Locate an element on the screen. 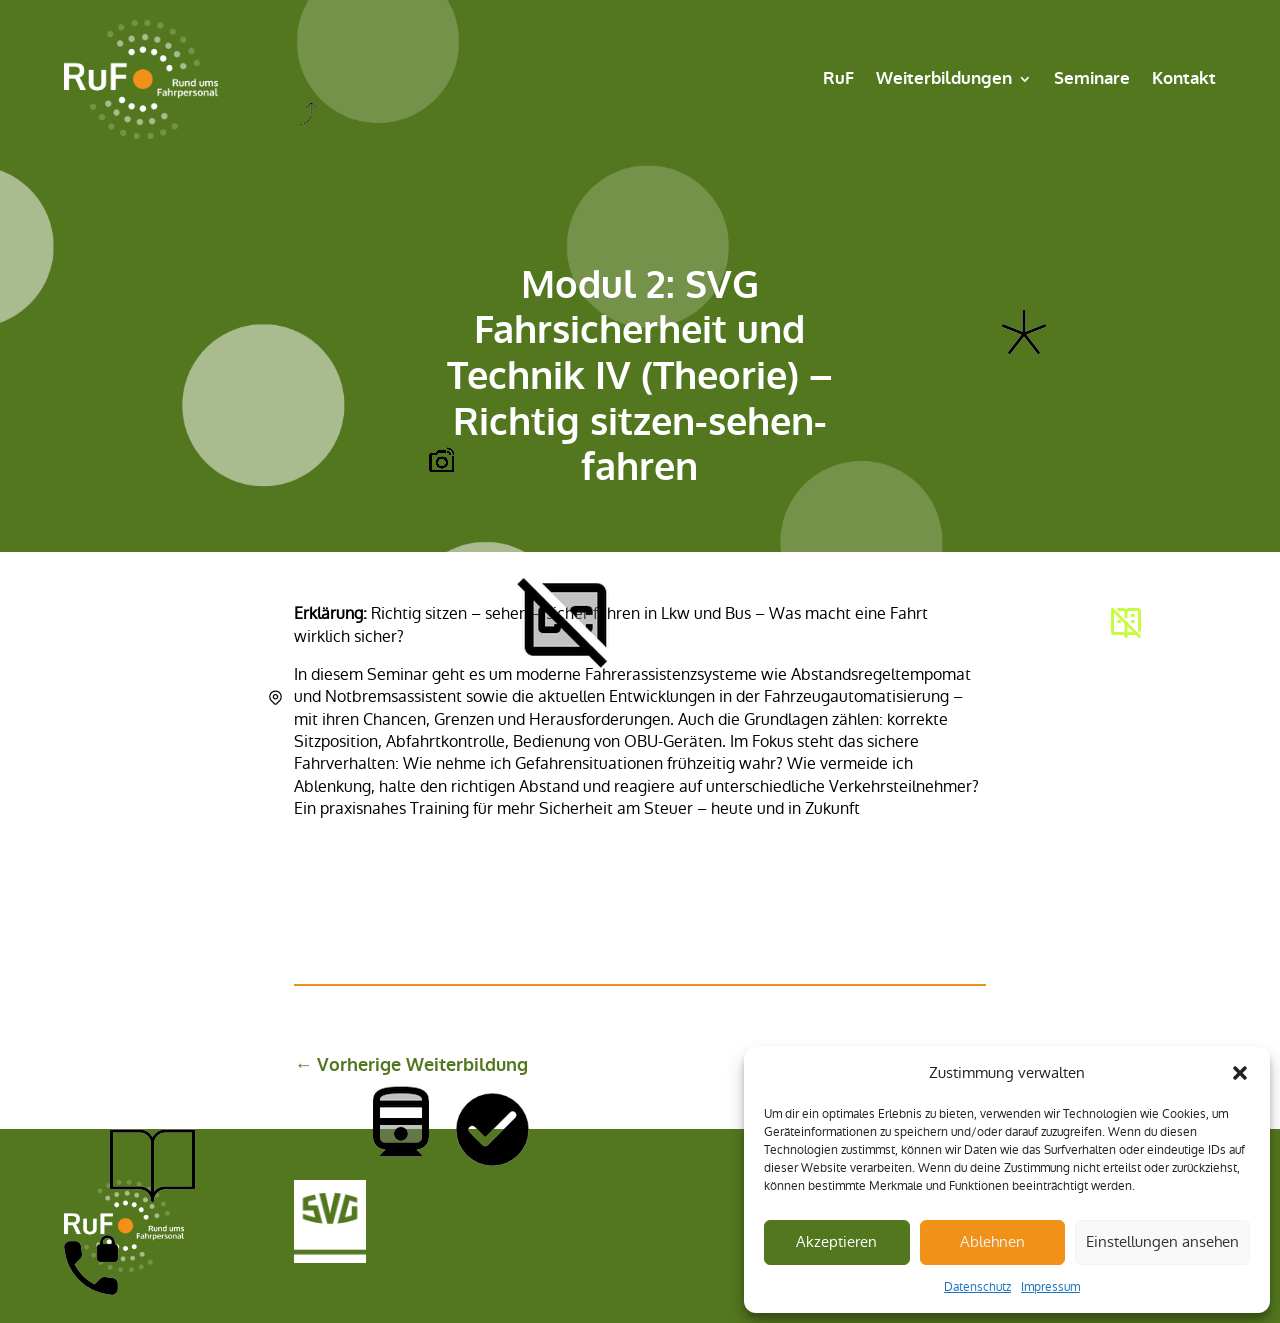 The height and width of the screenshot is (1323, 1280). open reading mode or e-reader is located at coordinates (152, 1159).